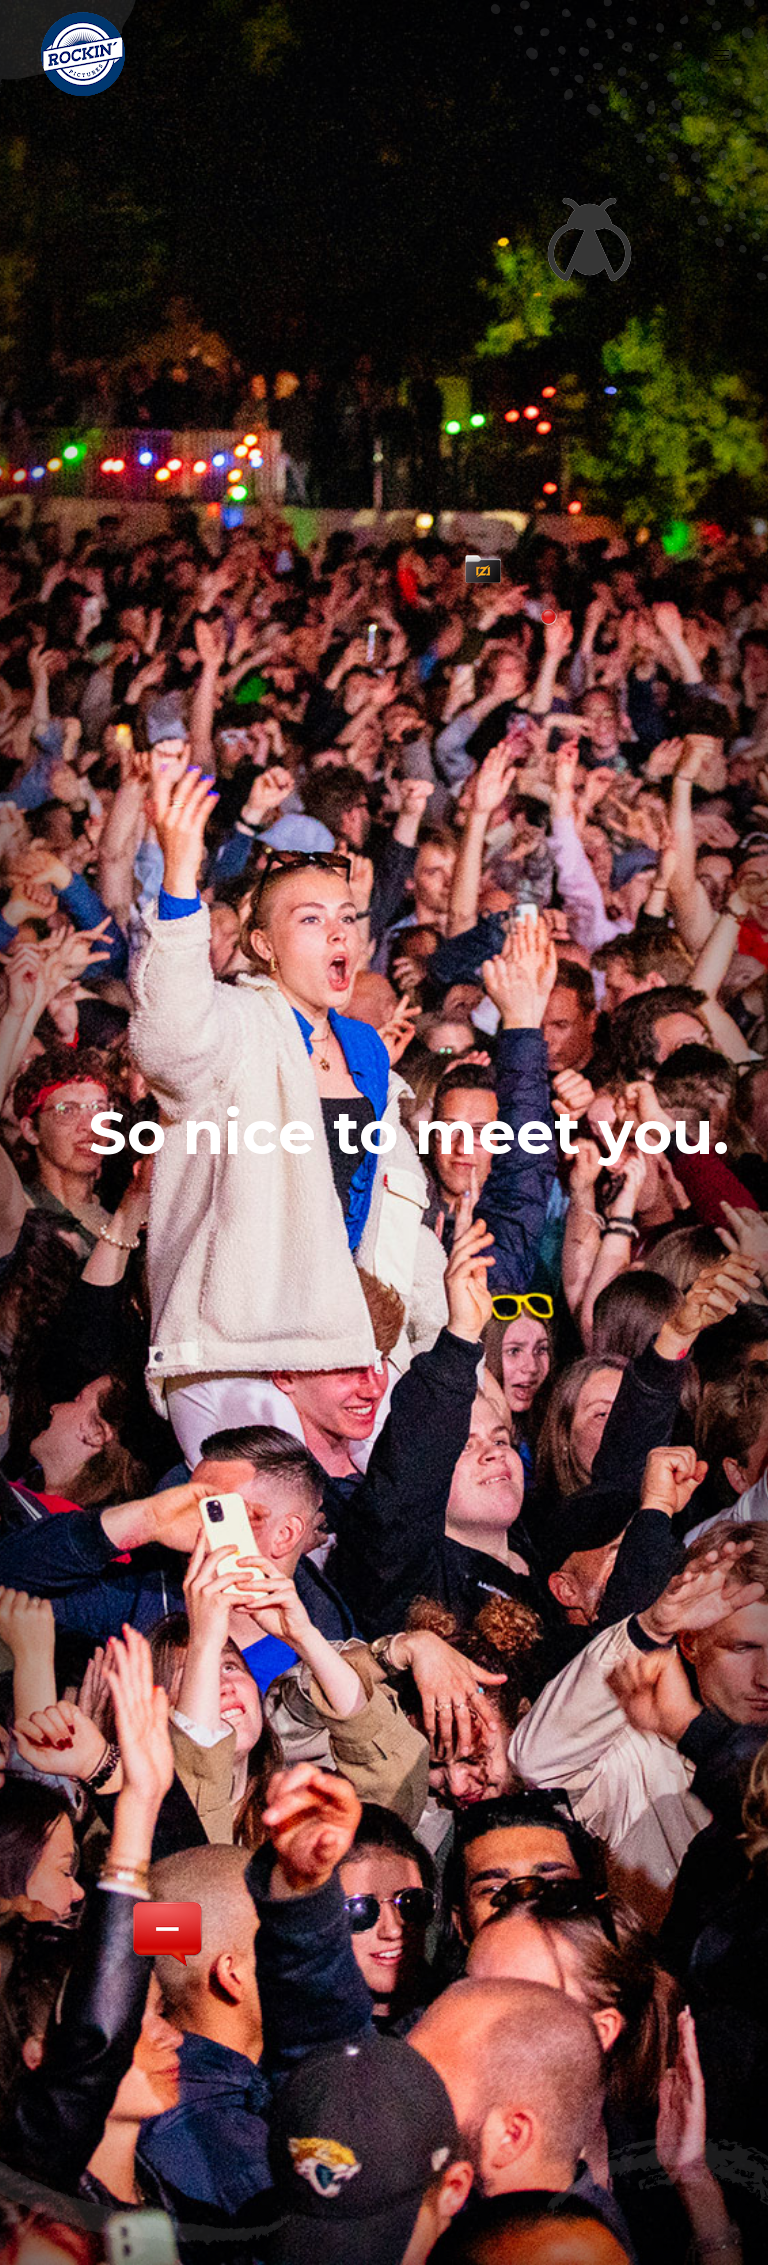 This screenshot has width=768, height=2265. What do you see at coordinates (483, 570) in the screenshot?
I see `open folder containing zig programming language files` at bounding box center [483, 570].